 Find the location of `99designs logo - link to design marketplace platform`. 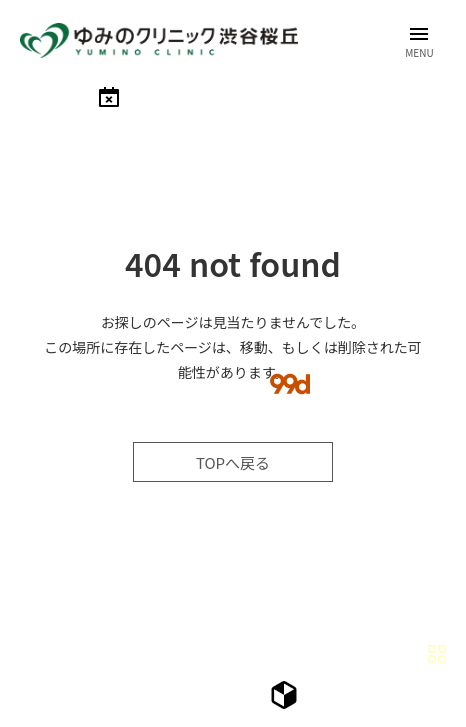

99designs logo - link to design marketplace platform is located at coordinates (290, 384).